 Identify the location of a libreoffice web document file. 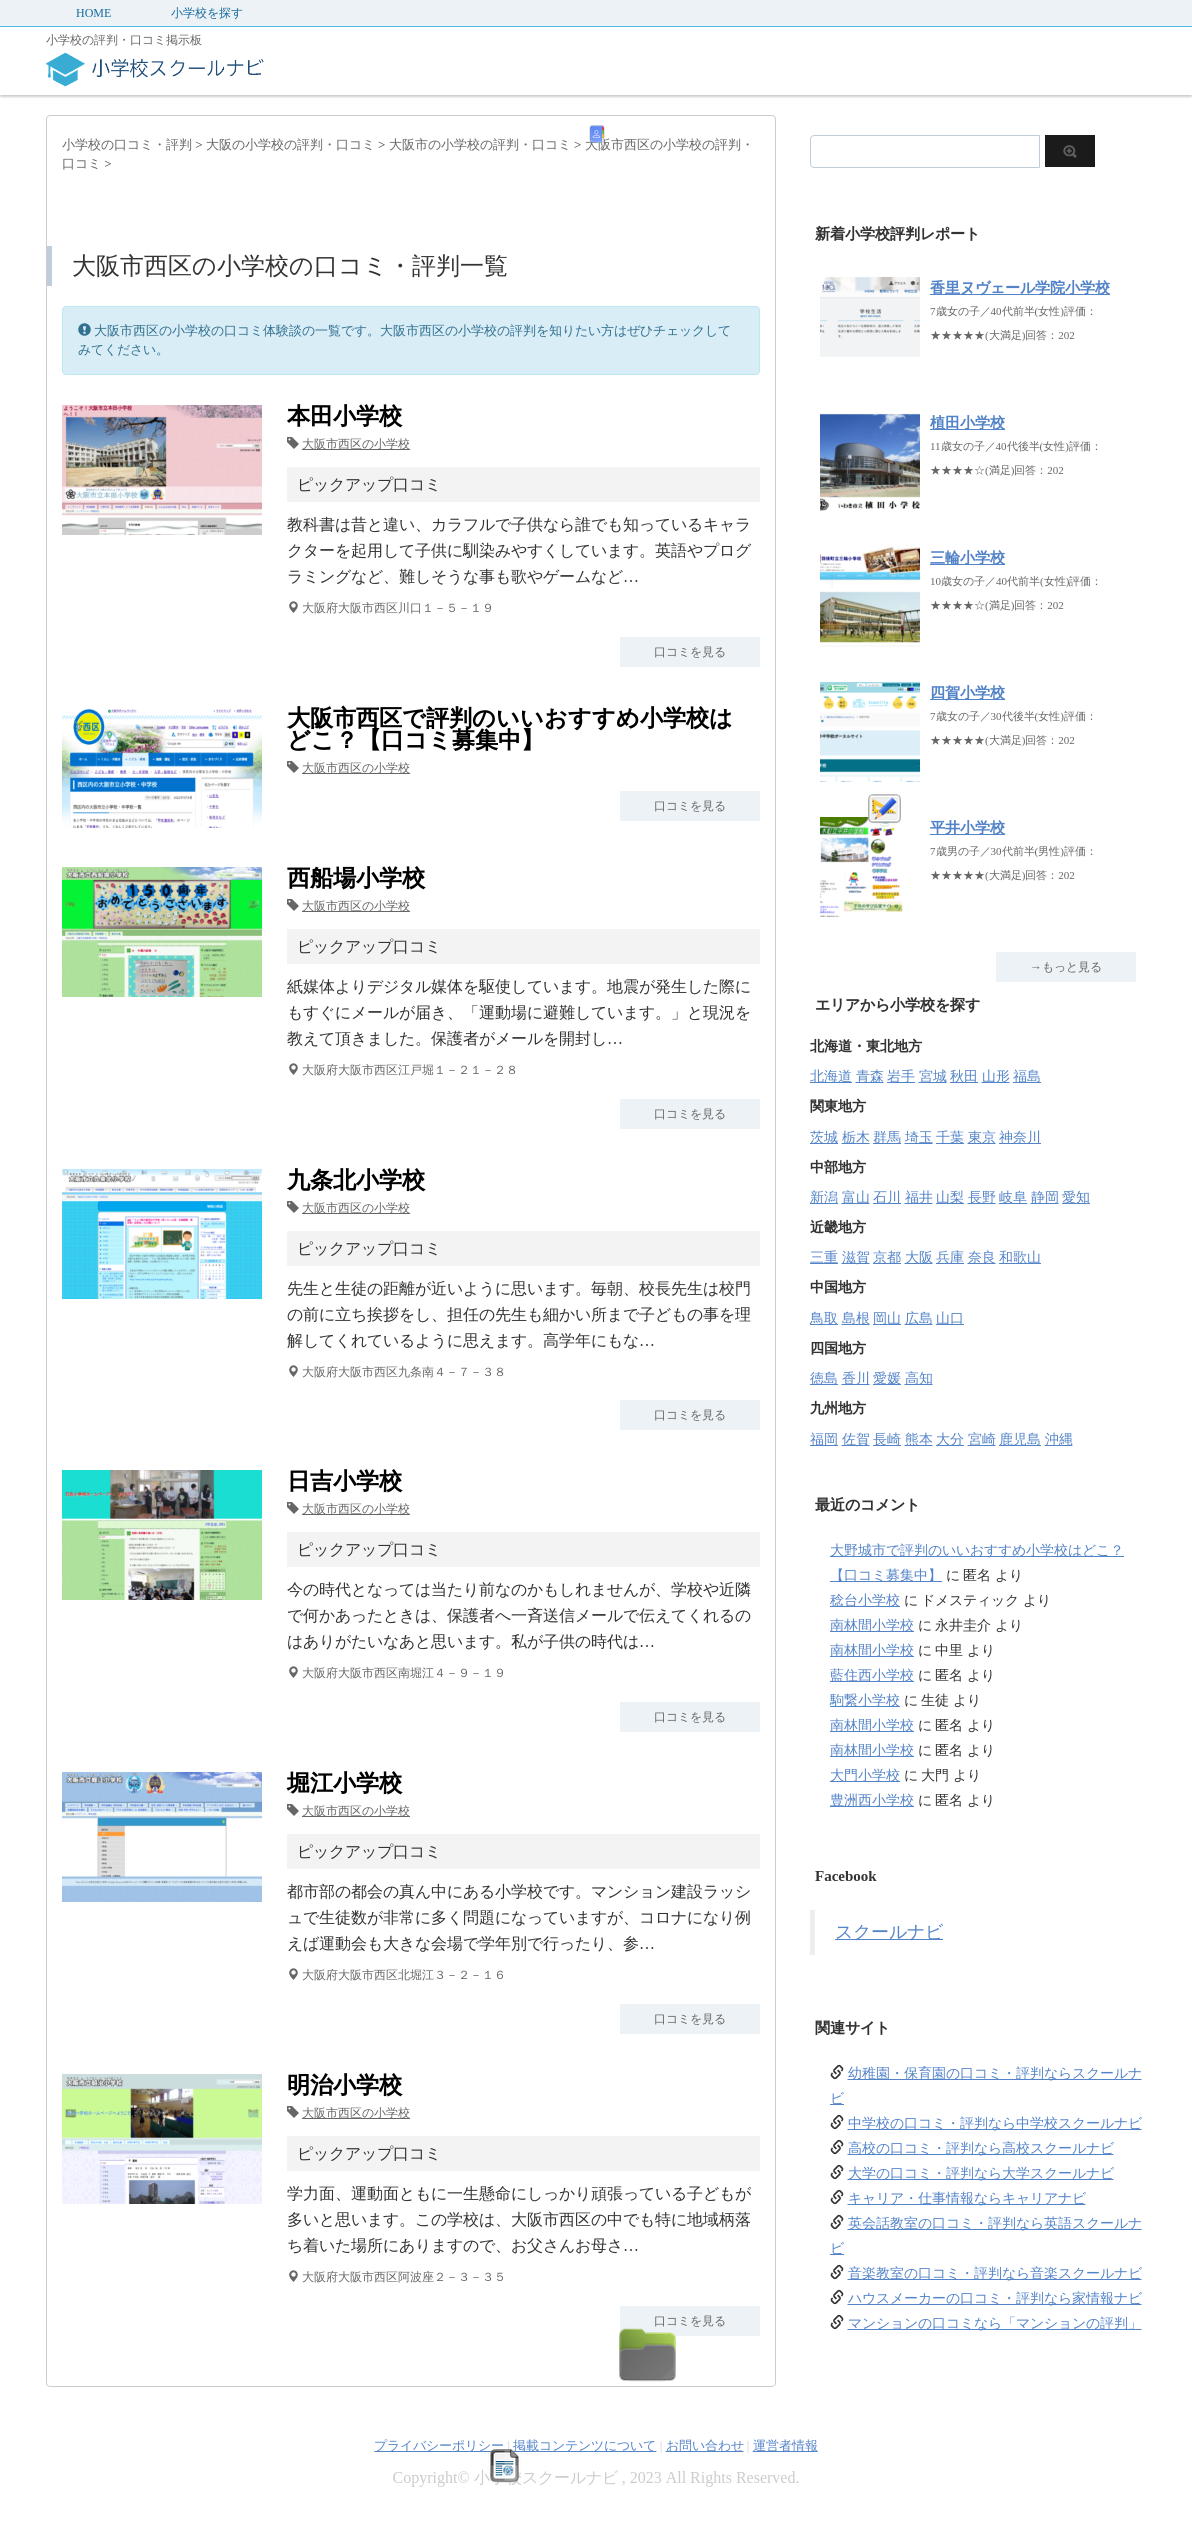
(504, 2465).